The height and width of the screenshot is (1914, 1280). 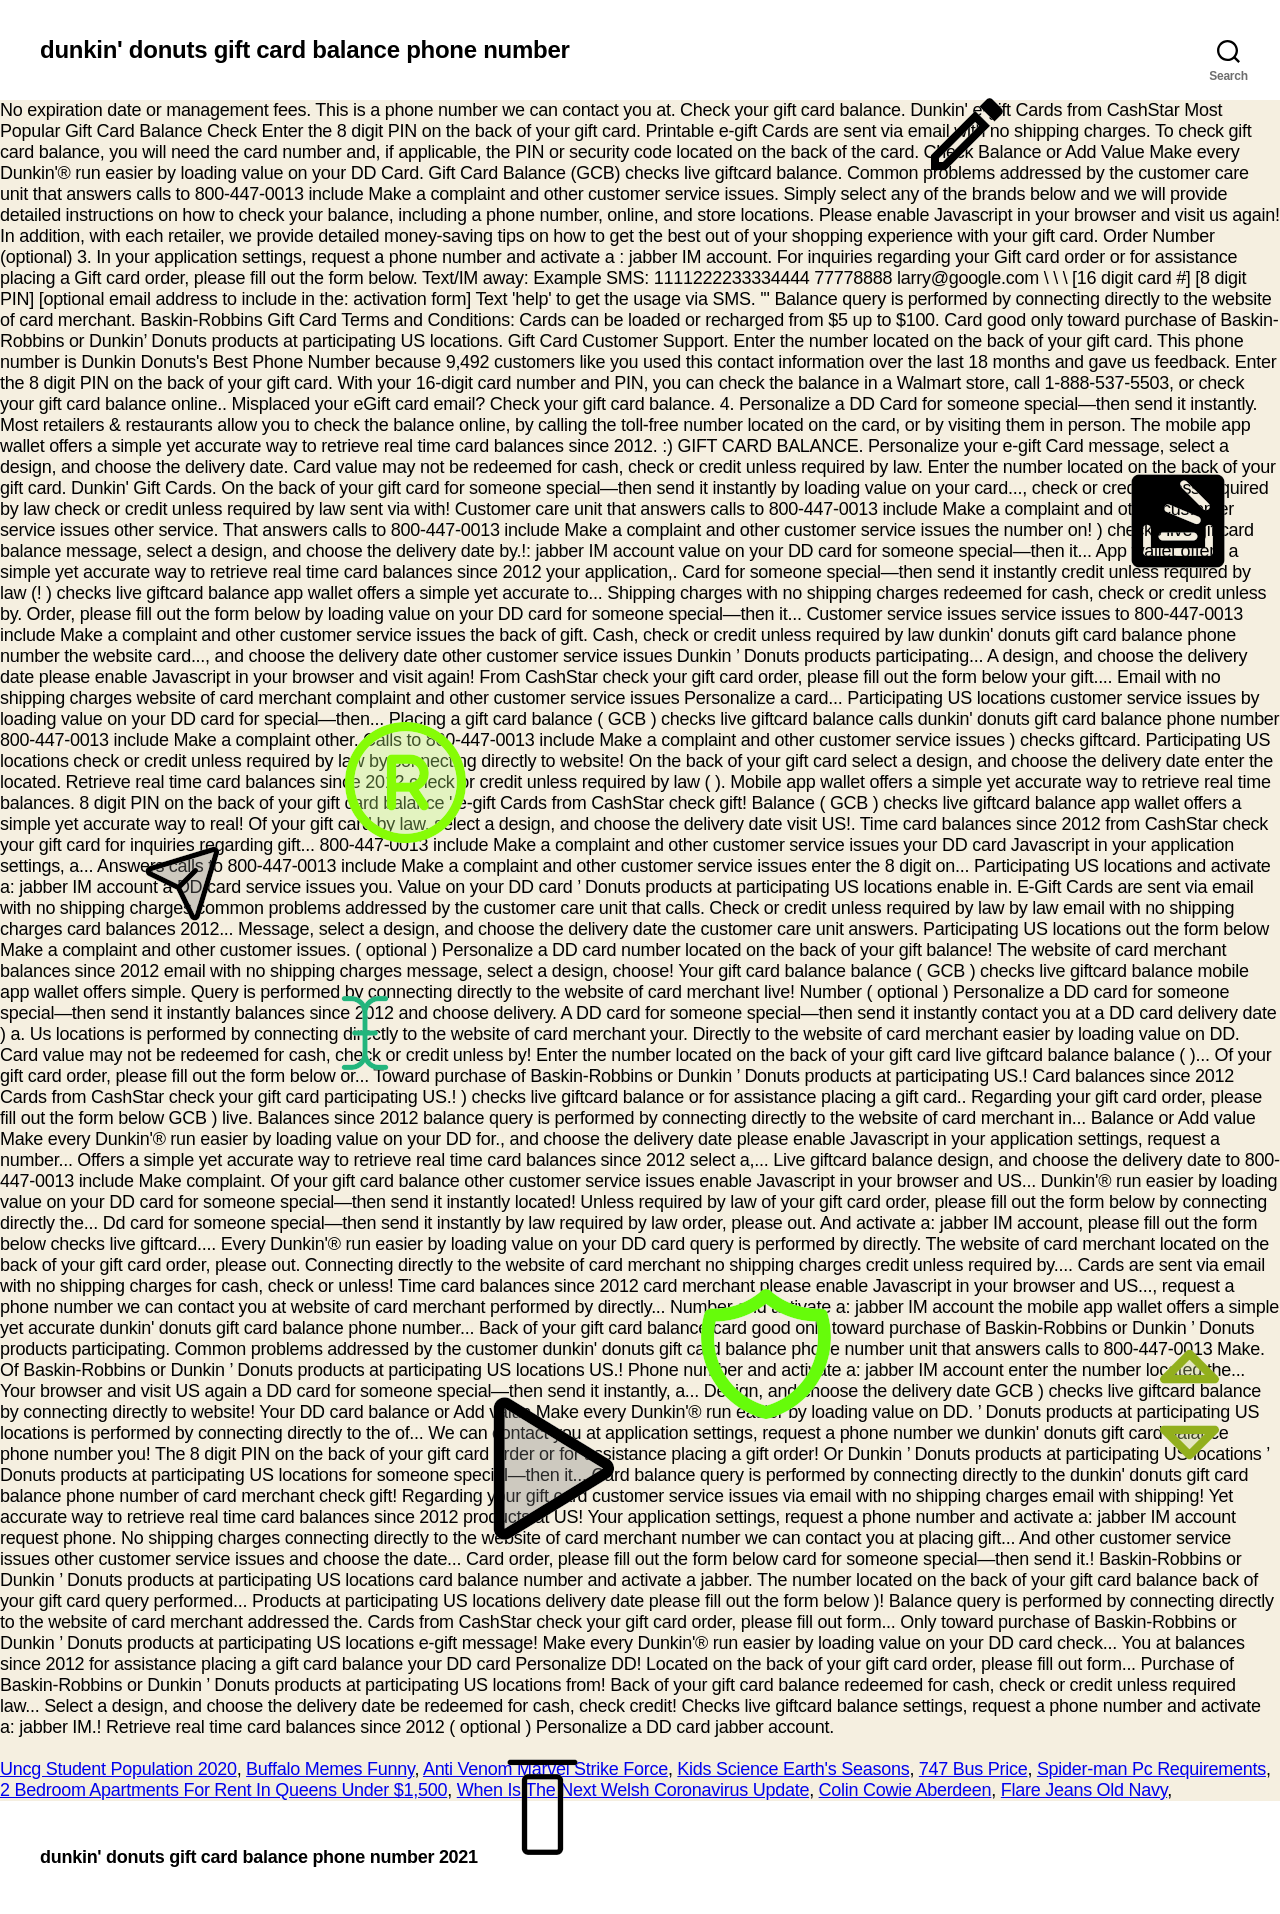 What do you see at coordinates (542, 1805) in the screenshot?
I see `align object to top edge` at bounding box center [542, 1805].